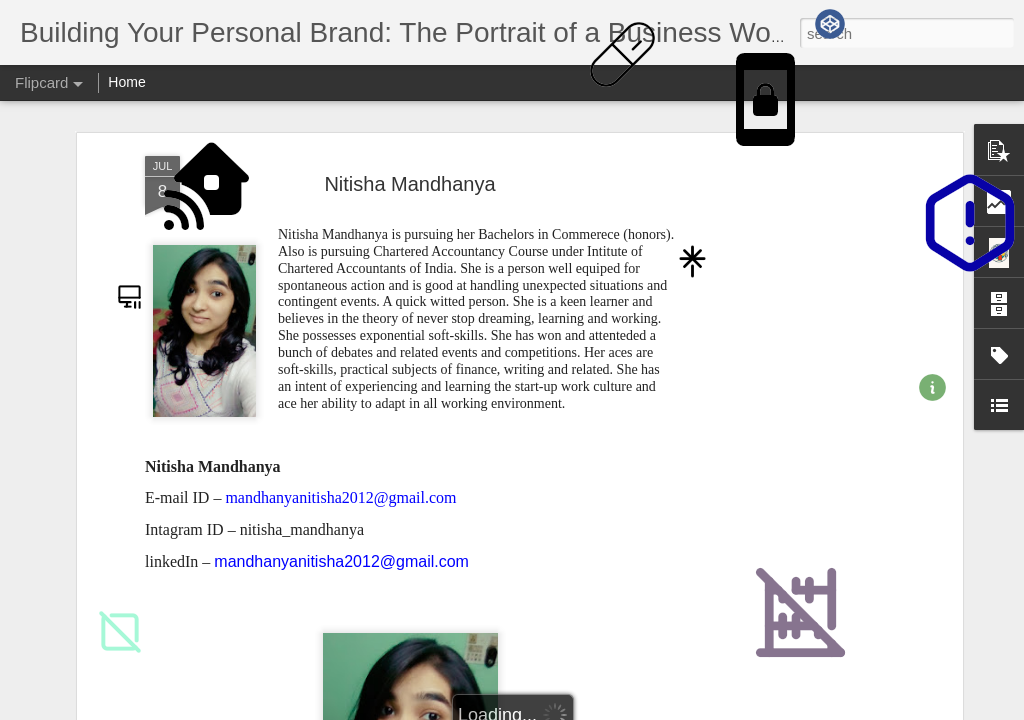 The height and width of the screenshot is (720, 1024). What do you see at coordinates (970, 223) in the screenshot?
I see `indicates a warning or critical alert` at bounding box center [970, 223].